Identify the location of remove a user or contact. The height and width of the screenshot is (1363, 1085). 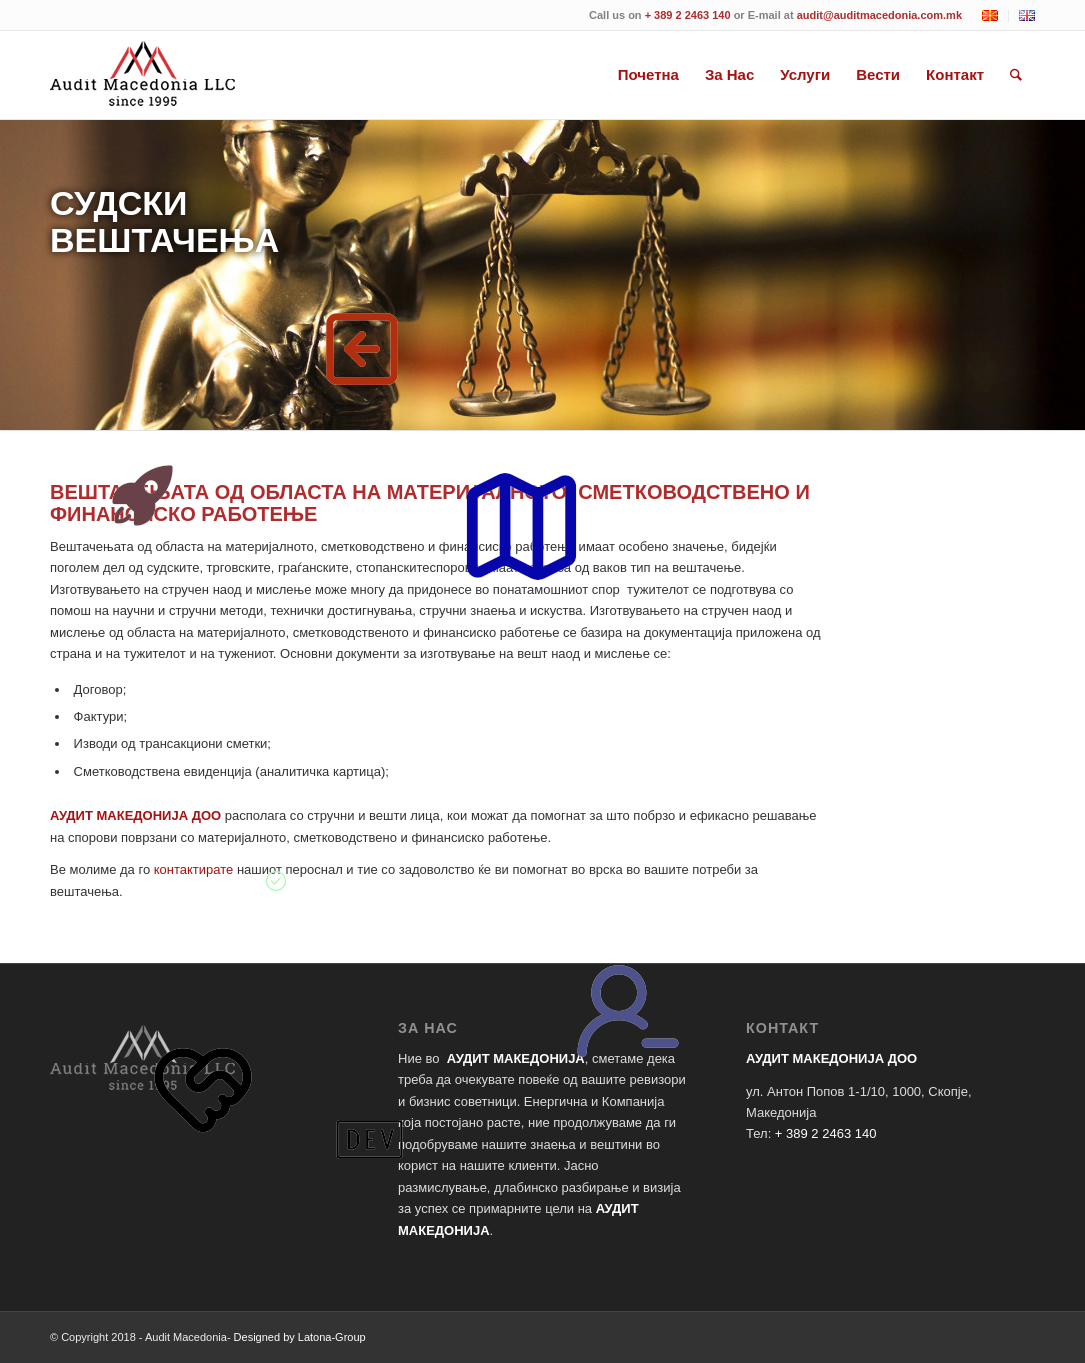
(628, 1011).